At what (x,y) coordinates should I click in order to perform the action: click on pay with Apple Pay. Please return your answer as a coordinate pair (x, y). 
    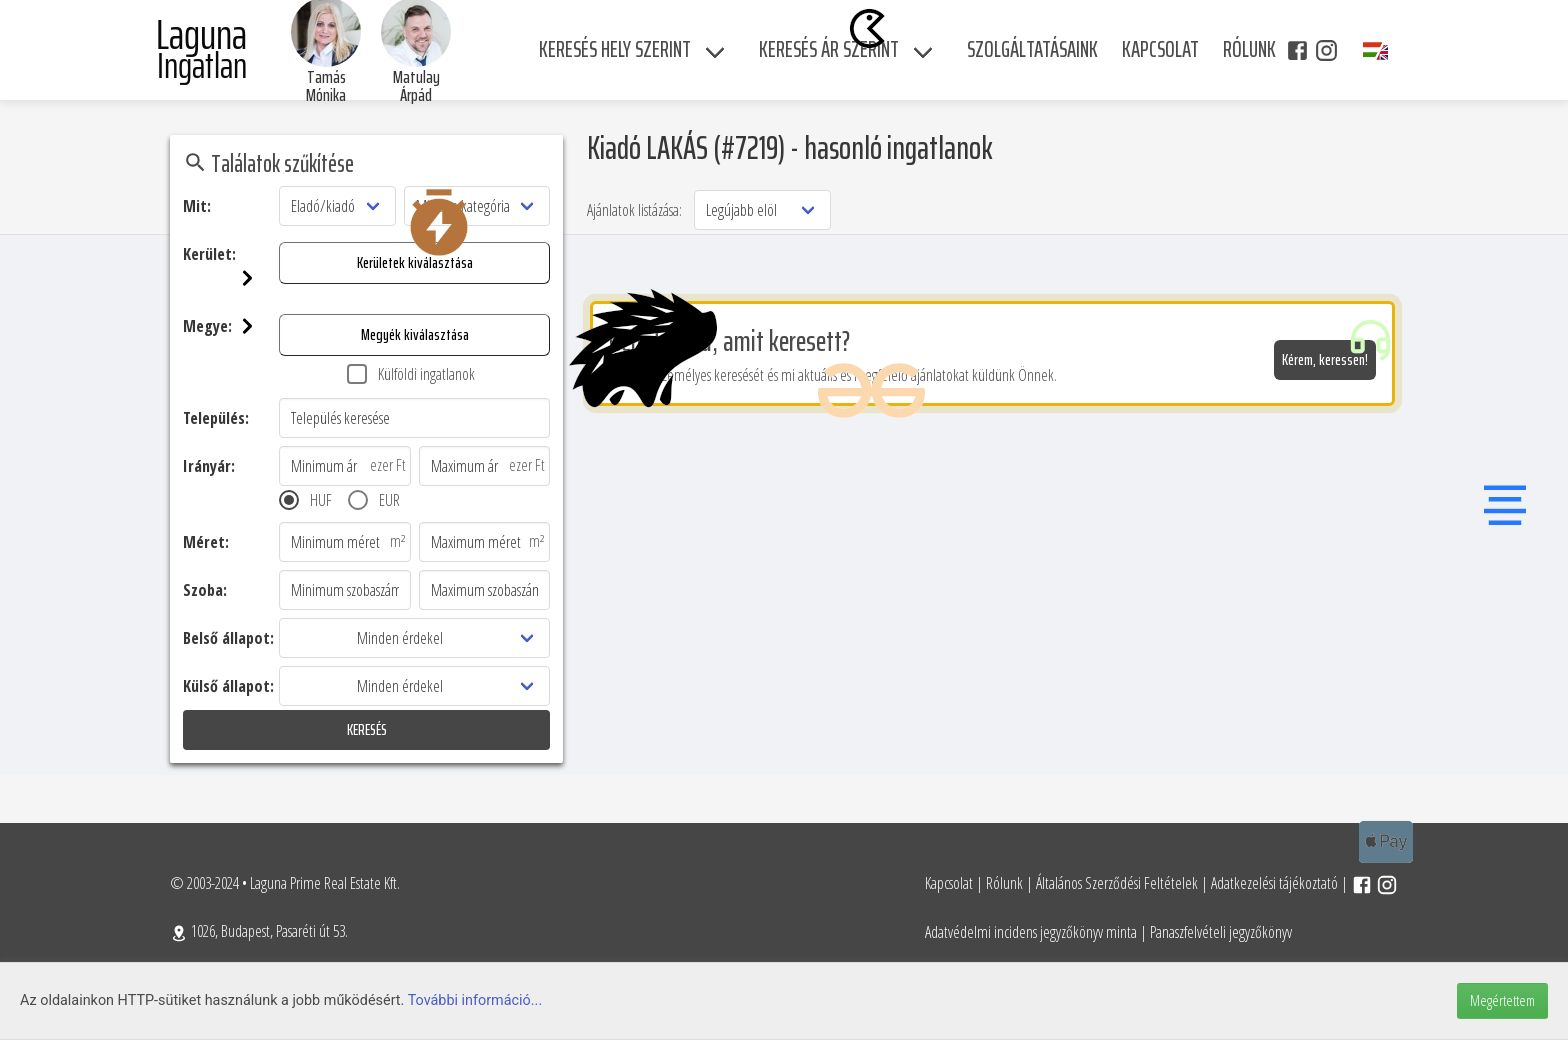
    Looking at the image, I should click on (1386, 842).